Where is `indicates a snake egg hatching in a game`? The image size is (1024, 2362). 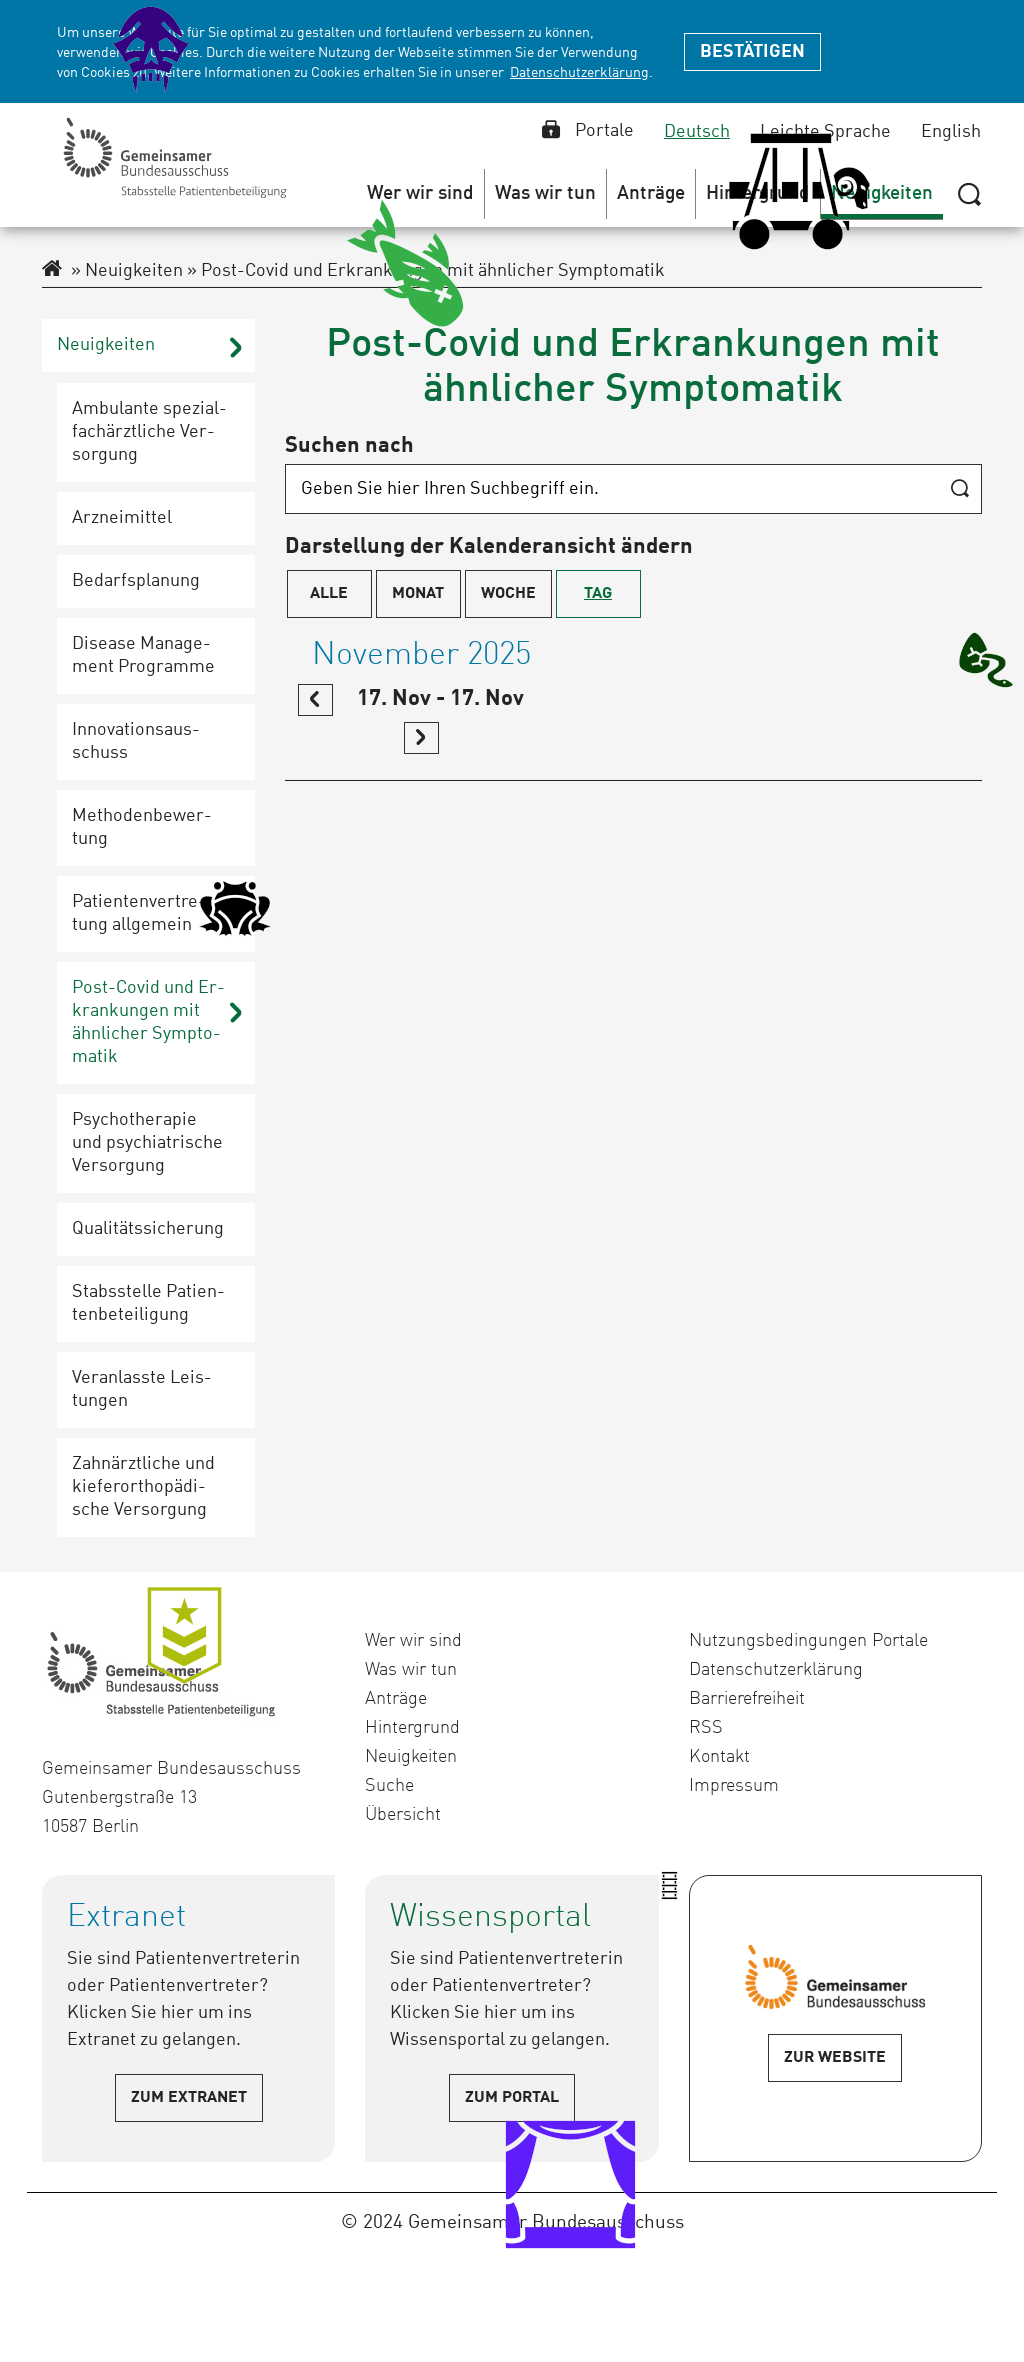 indicates a snake egg hatching in a game is located at coordinates (986, 660).